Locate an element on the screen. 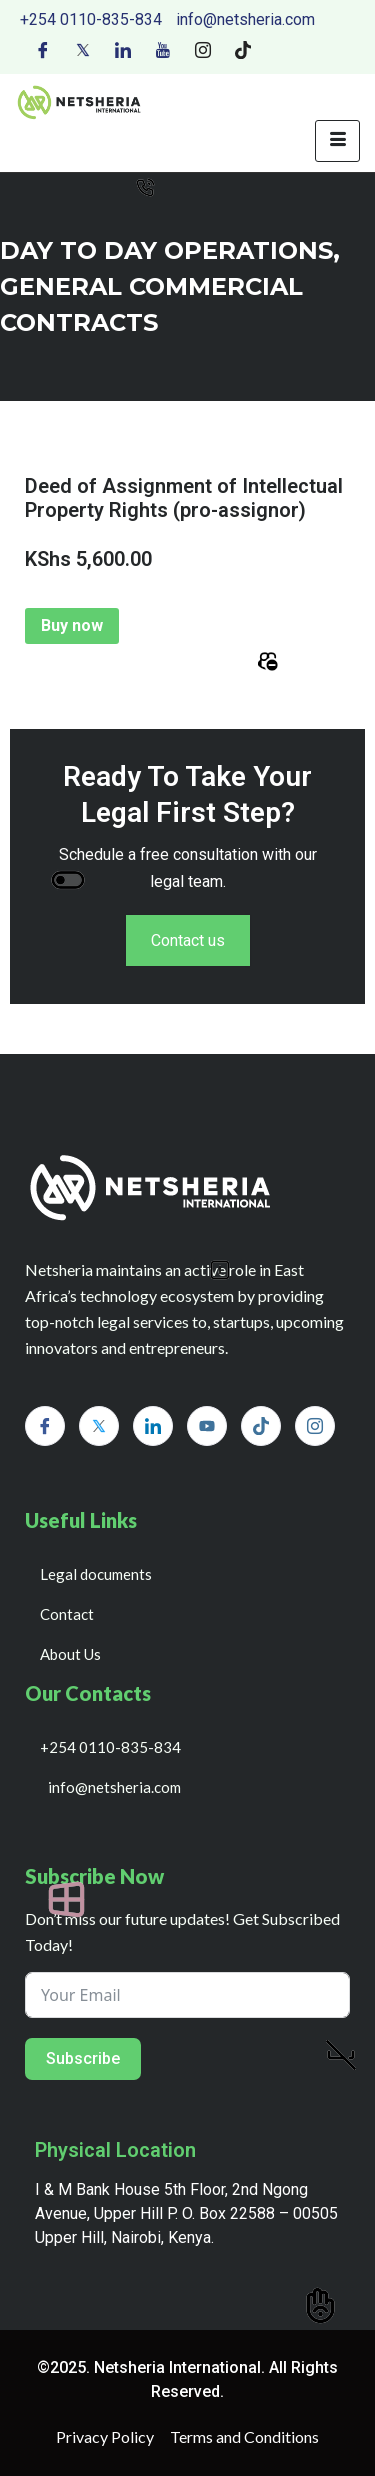  access palm reading or hand analysis feature is located at coordinates (320, 2305).